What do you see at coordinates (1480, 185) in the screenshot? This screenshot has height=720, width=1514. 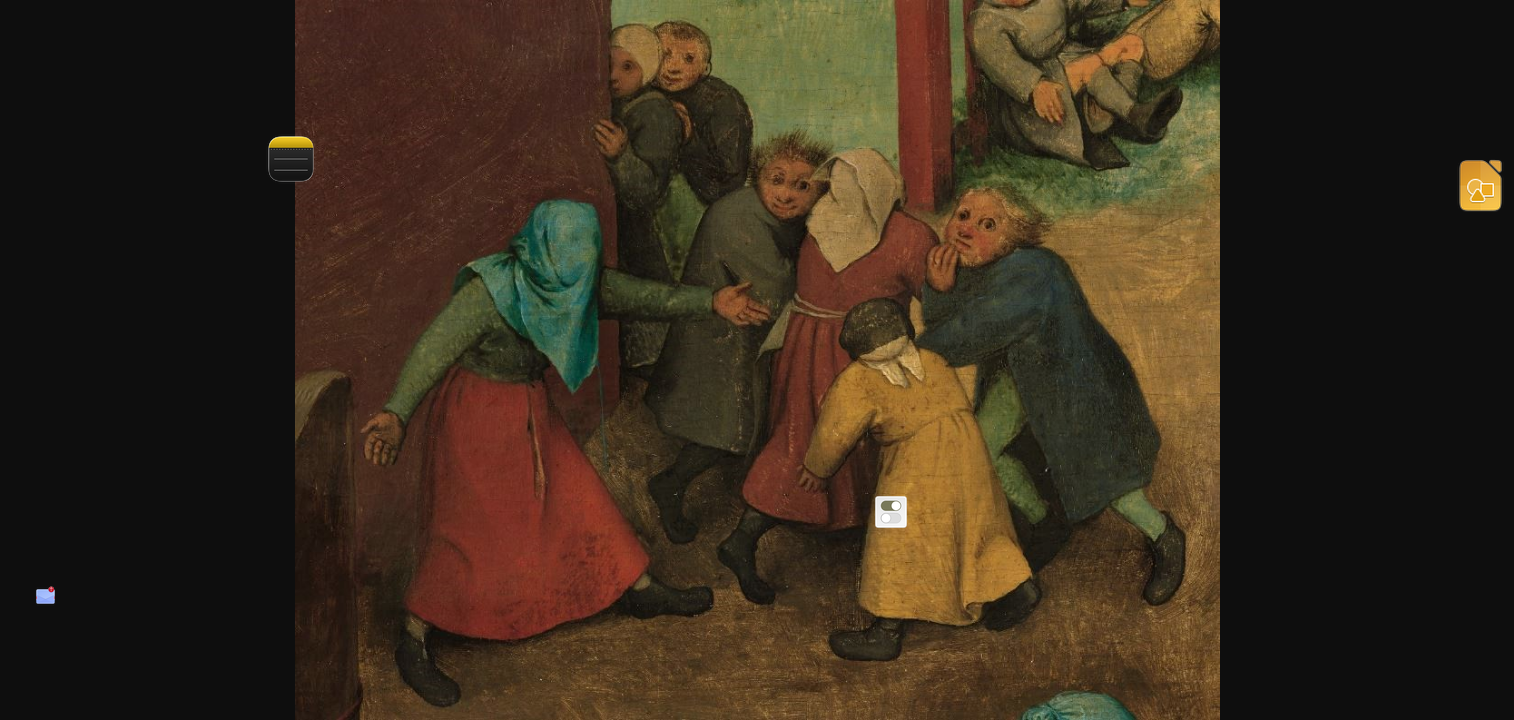 I see `open libreoffice draw application` at bounding box center [1480, 185].